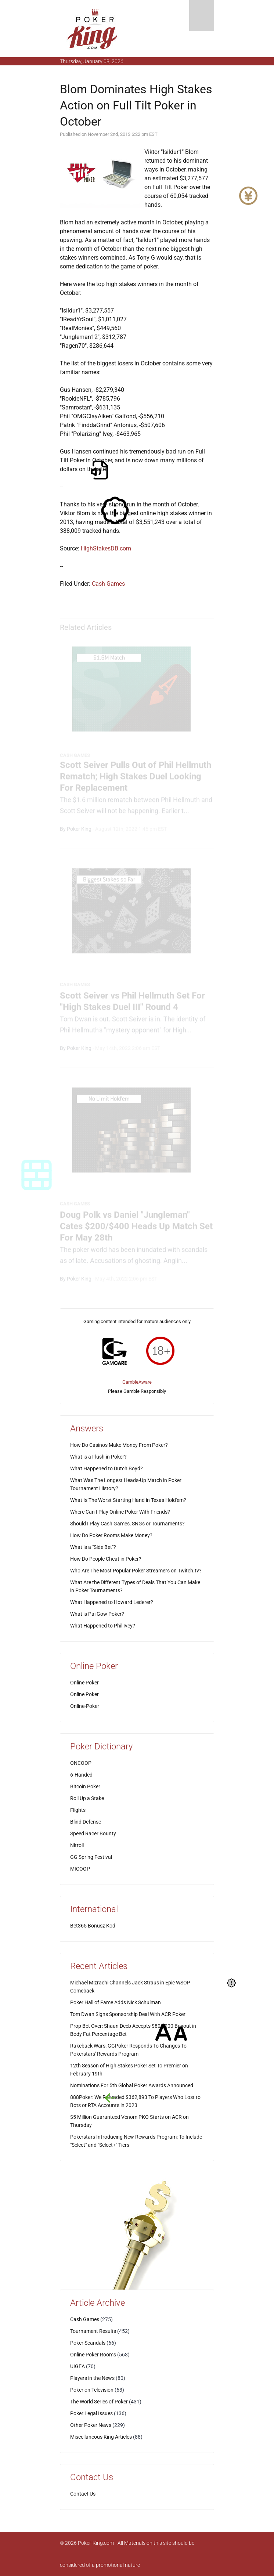 This screenshot has height=2576, width=274. What do you see at coordinates (100, 470) in the screenshot?
I see `open audio file` at bounding box center [100, 470].